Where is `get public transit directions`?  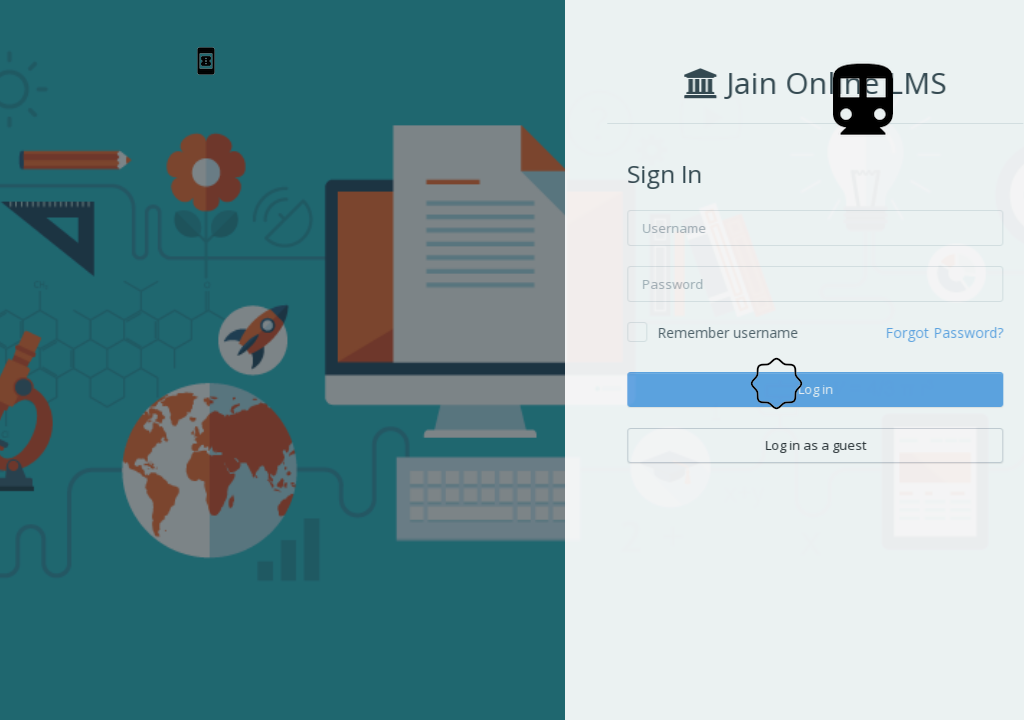 get public transit directions is located at coordinates (863, 101).